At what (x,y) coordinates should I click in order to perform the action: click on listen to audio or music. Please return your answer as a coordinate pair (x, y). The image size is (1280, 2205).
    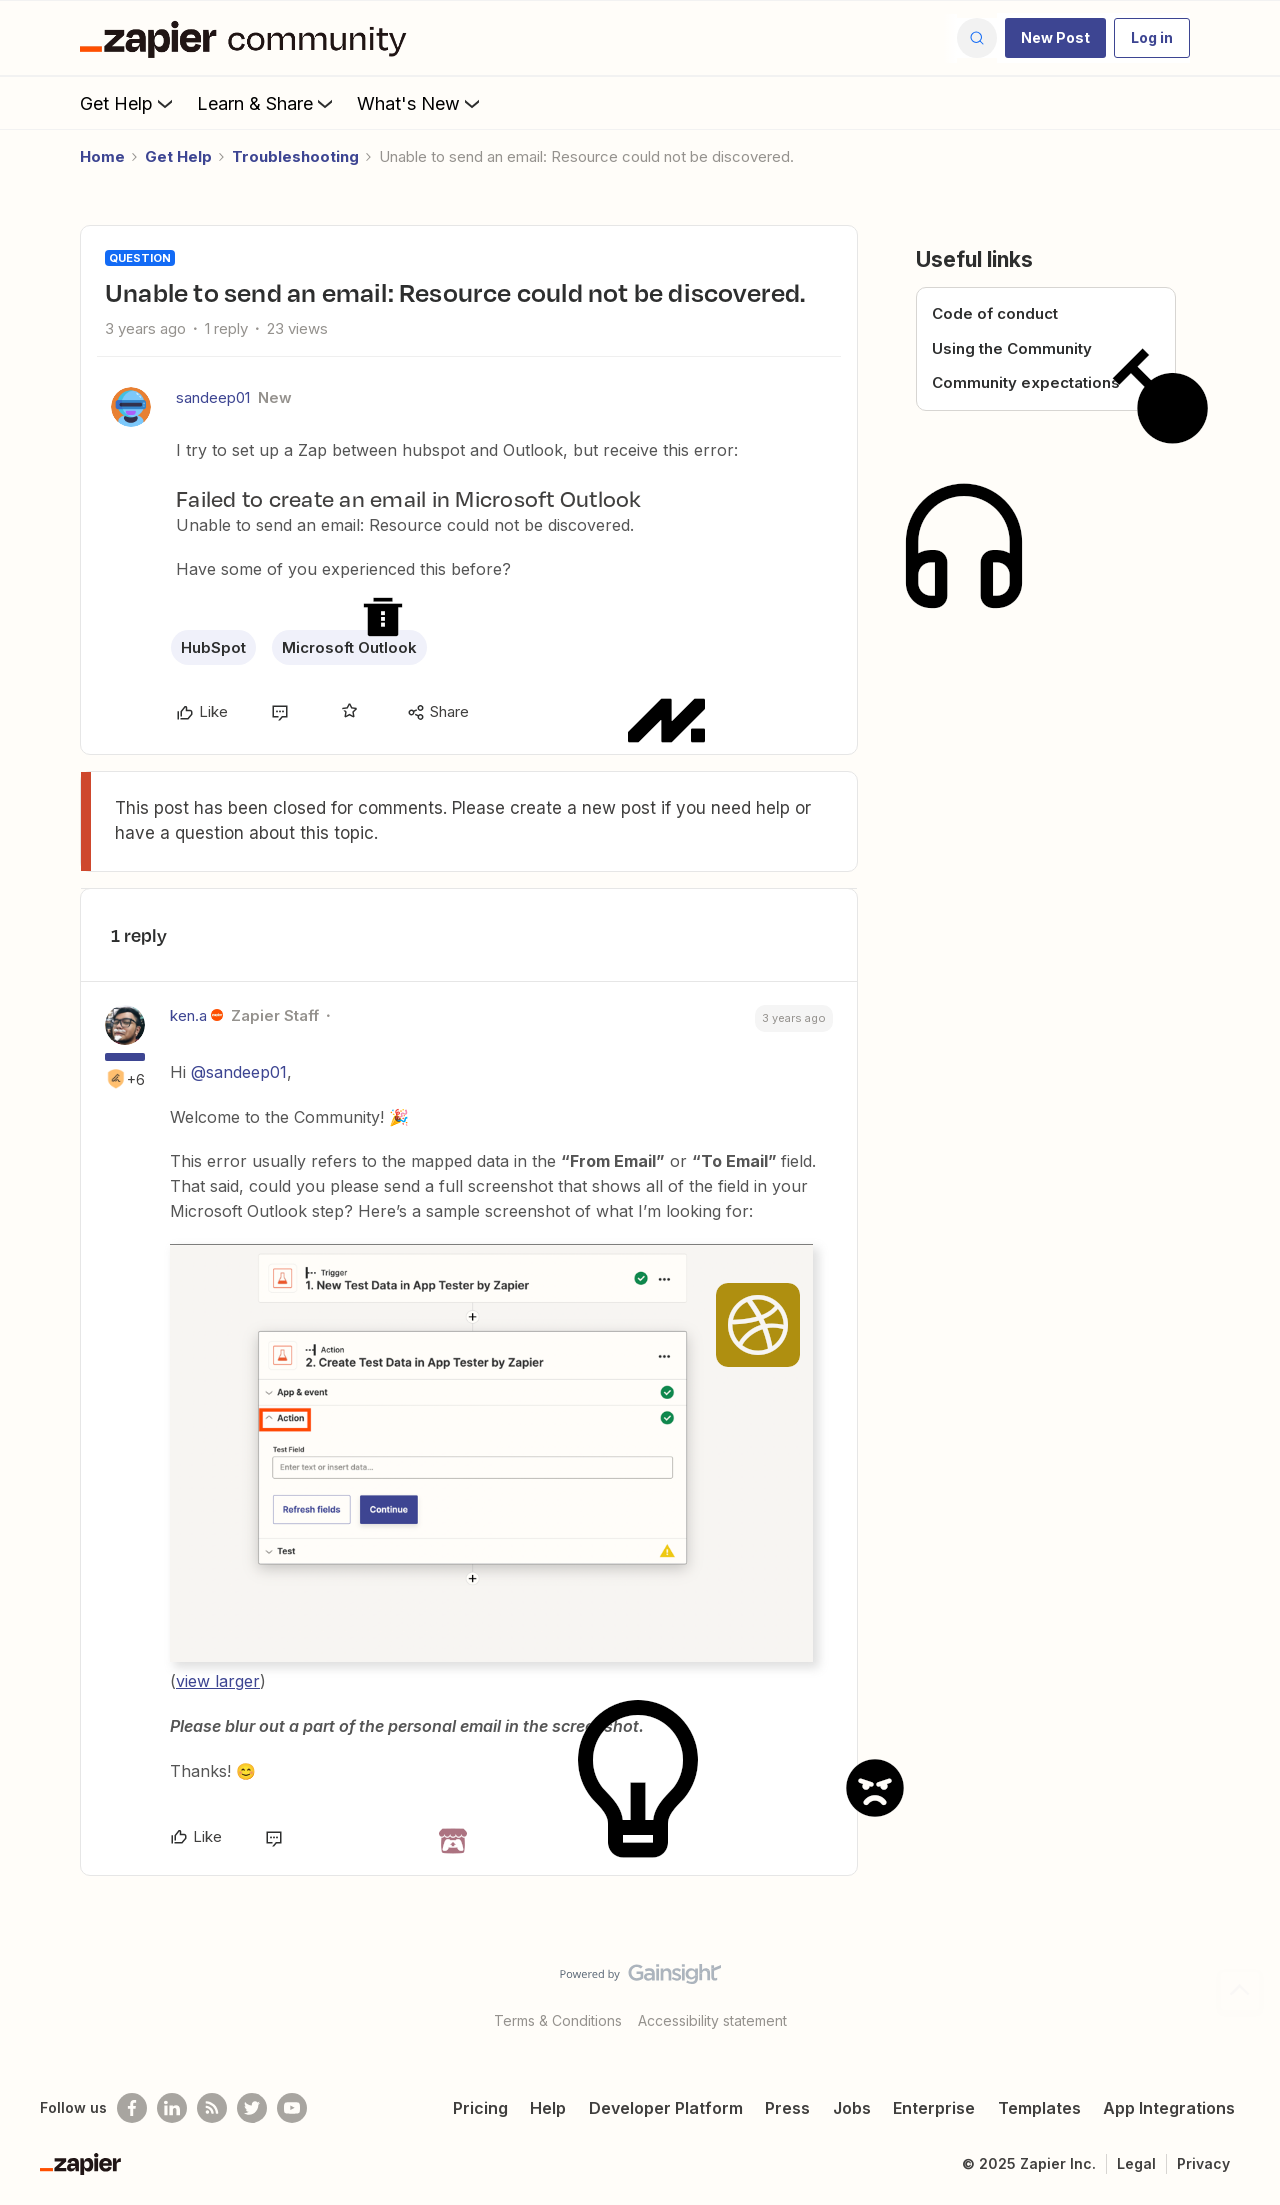
    Looking at the image, I should click on (964, 550).